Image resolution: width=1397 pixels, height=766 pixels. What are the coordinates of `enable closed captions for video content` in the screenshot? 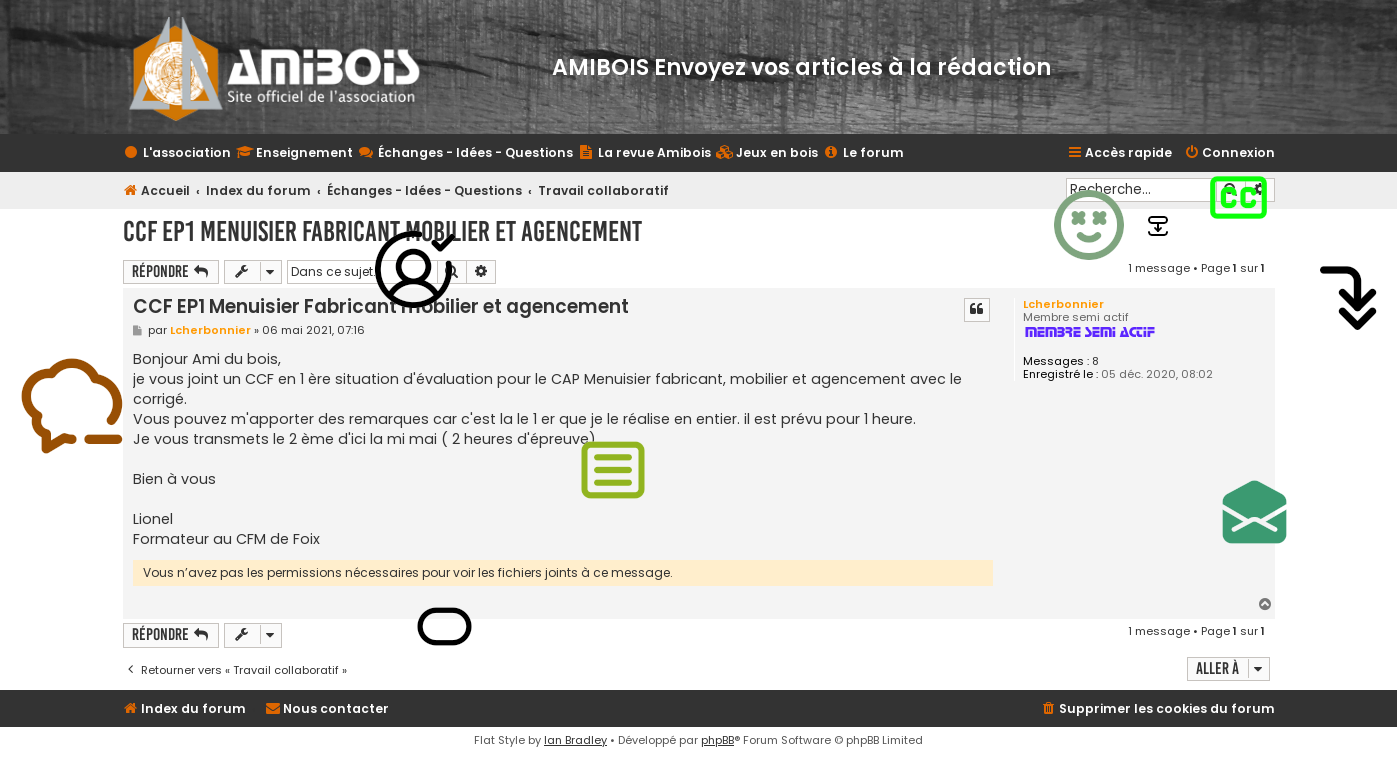 It's located at (1238, 197).